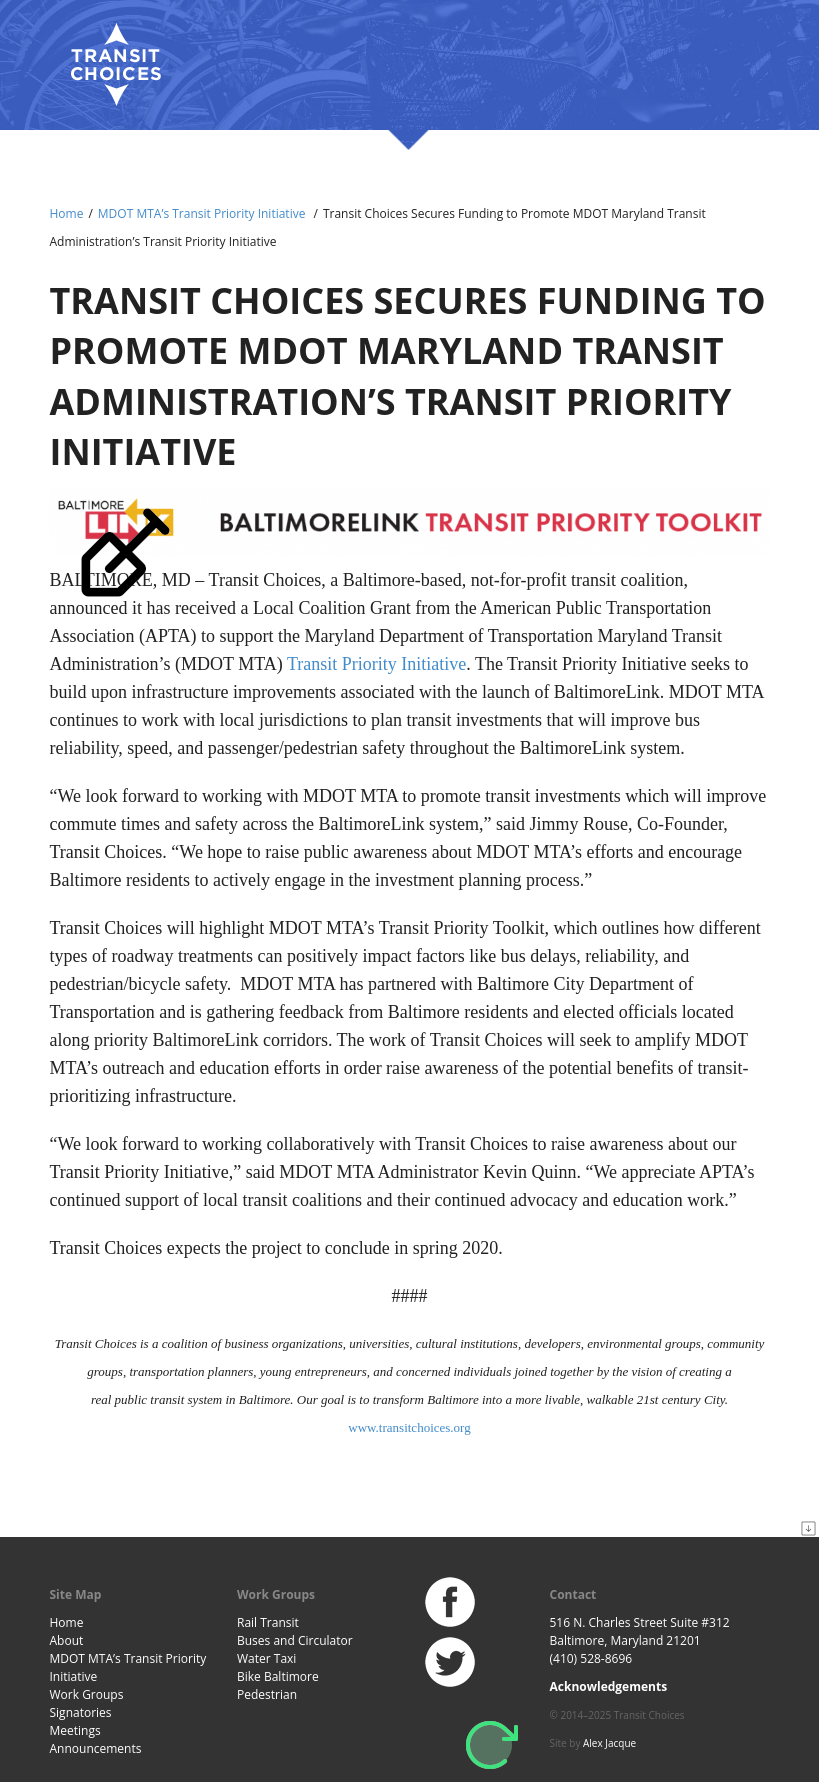  Describe the element at coordinates (124, 554) in the screenshot. I see `access gardening or landscaping tools` at that location.